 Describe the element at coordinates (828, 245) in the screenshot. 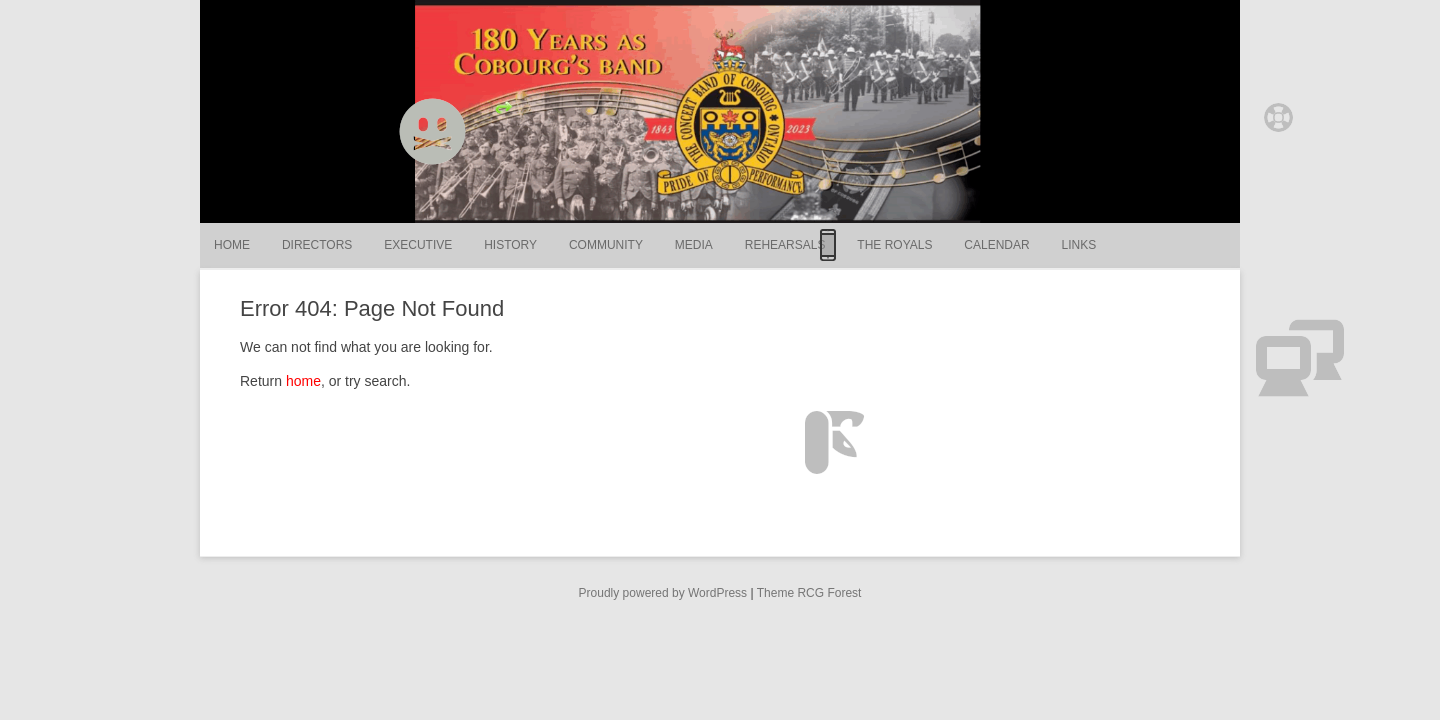

I see `indicates a connected multimedia device` at that location.